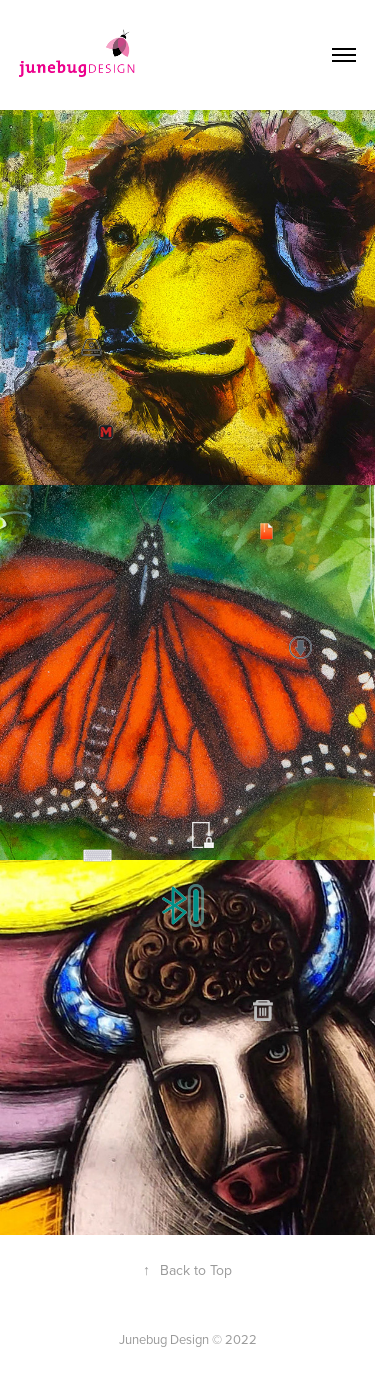 This screenshot has width=375, height=1374. I want to click on delete selected item, so click(263, 1010).